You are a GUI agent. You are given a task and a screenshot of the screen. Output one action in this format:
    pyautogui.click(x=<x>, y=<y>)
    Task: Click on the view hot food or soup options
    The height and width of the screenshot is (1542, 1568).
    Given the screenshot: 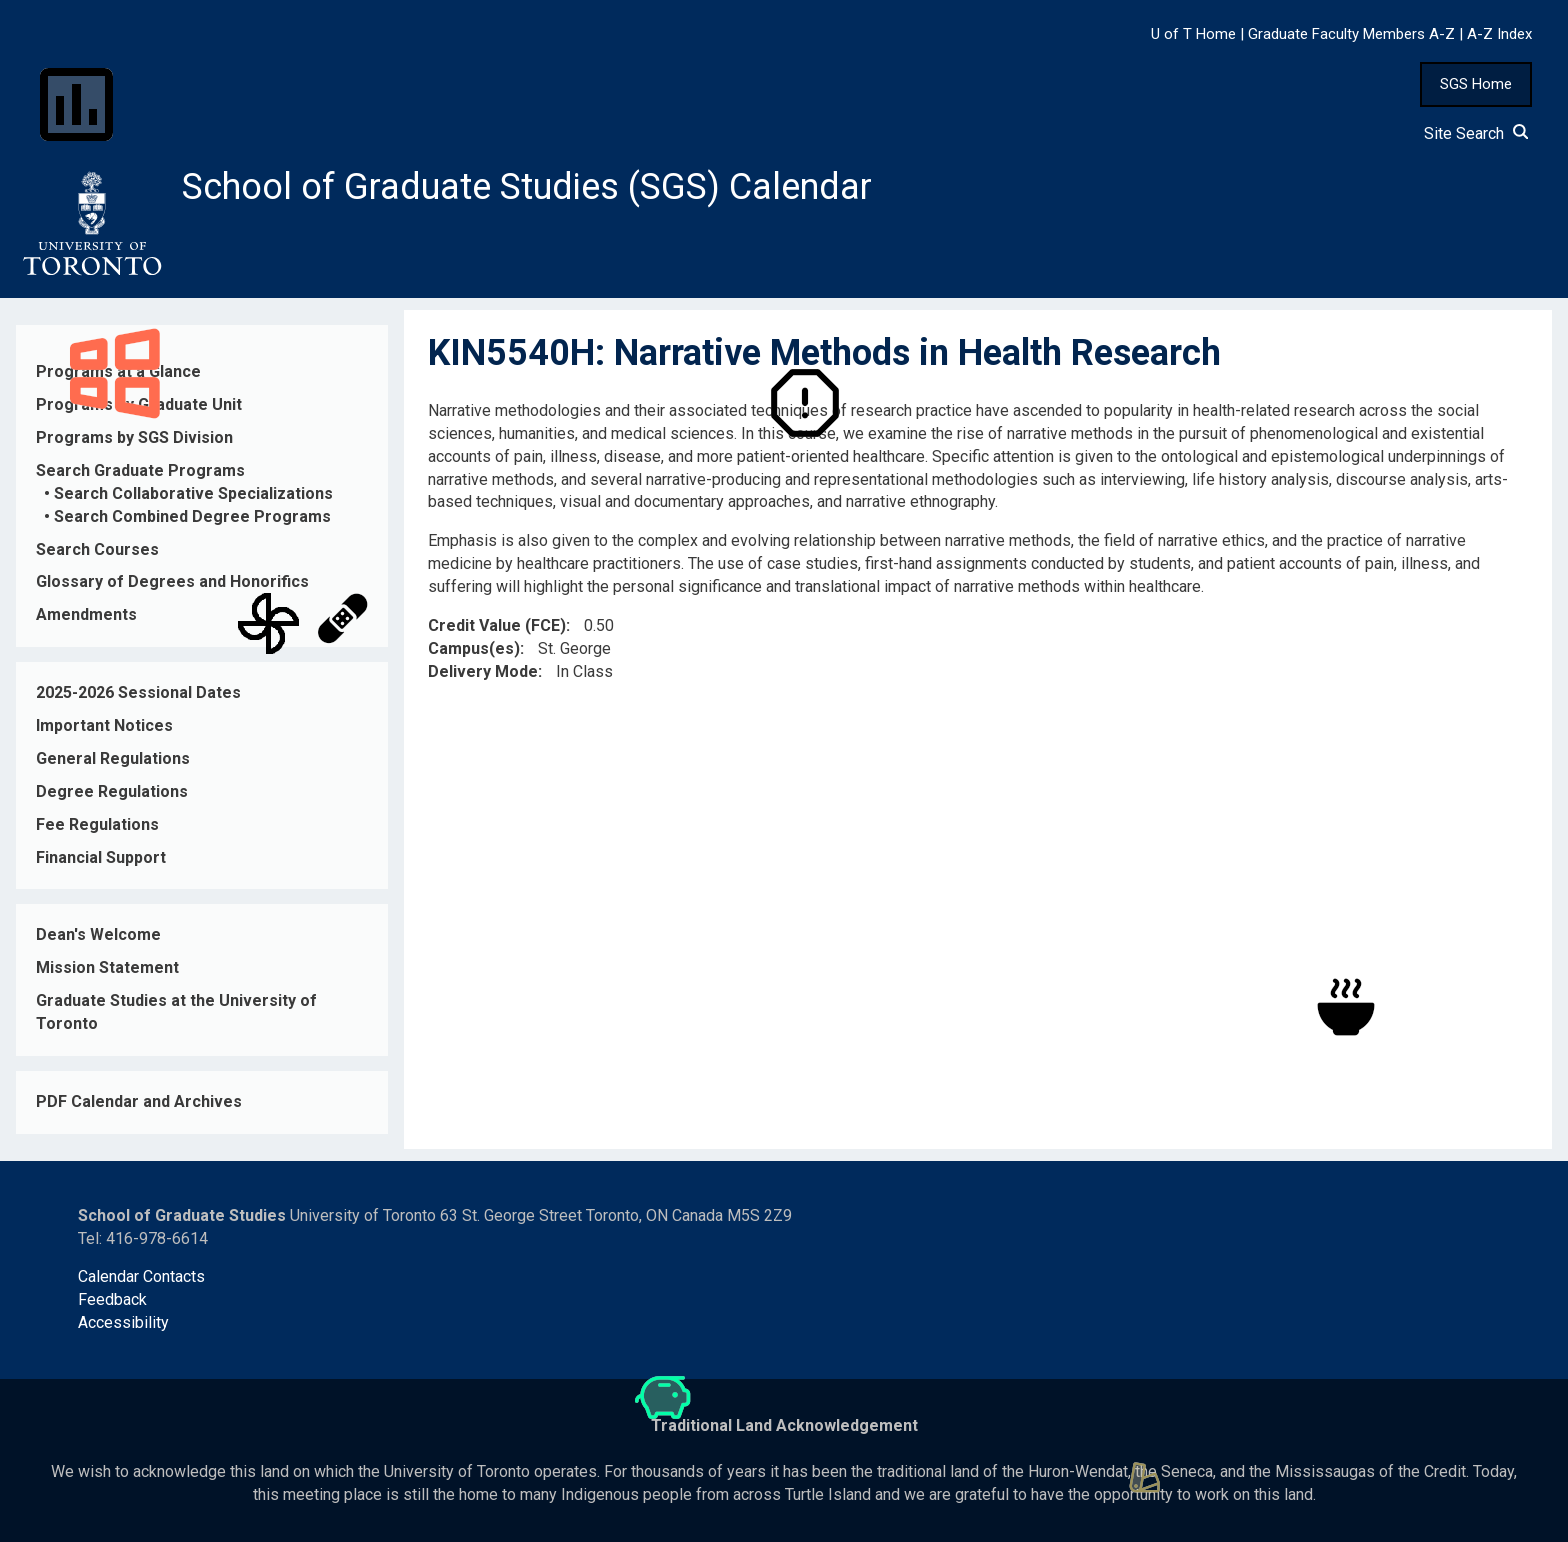 What is the action you would take?
    pyautogui.click(x=1346, y=1007)
    